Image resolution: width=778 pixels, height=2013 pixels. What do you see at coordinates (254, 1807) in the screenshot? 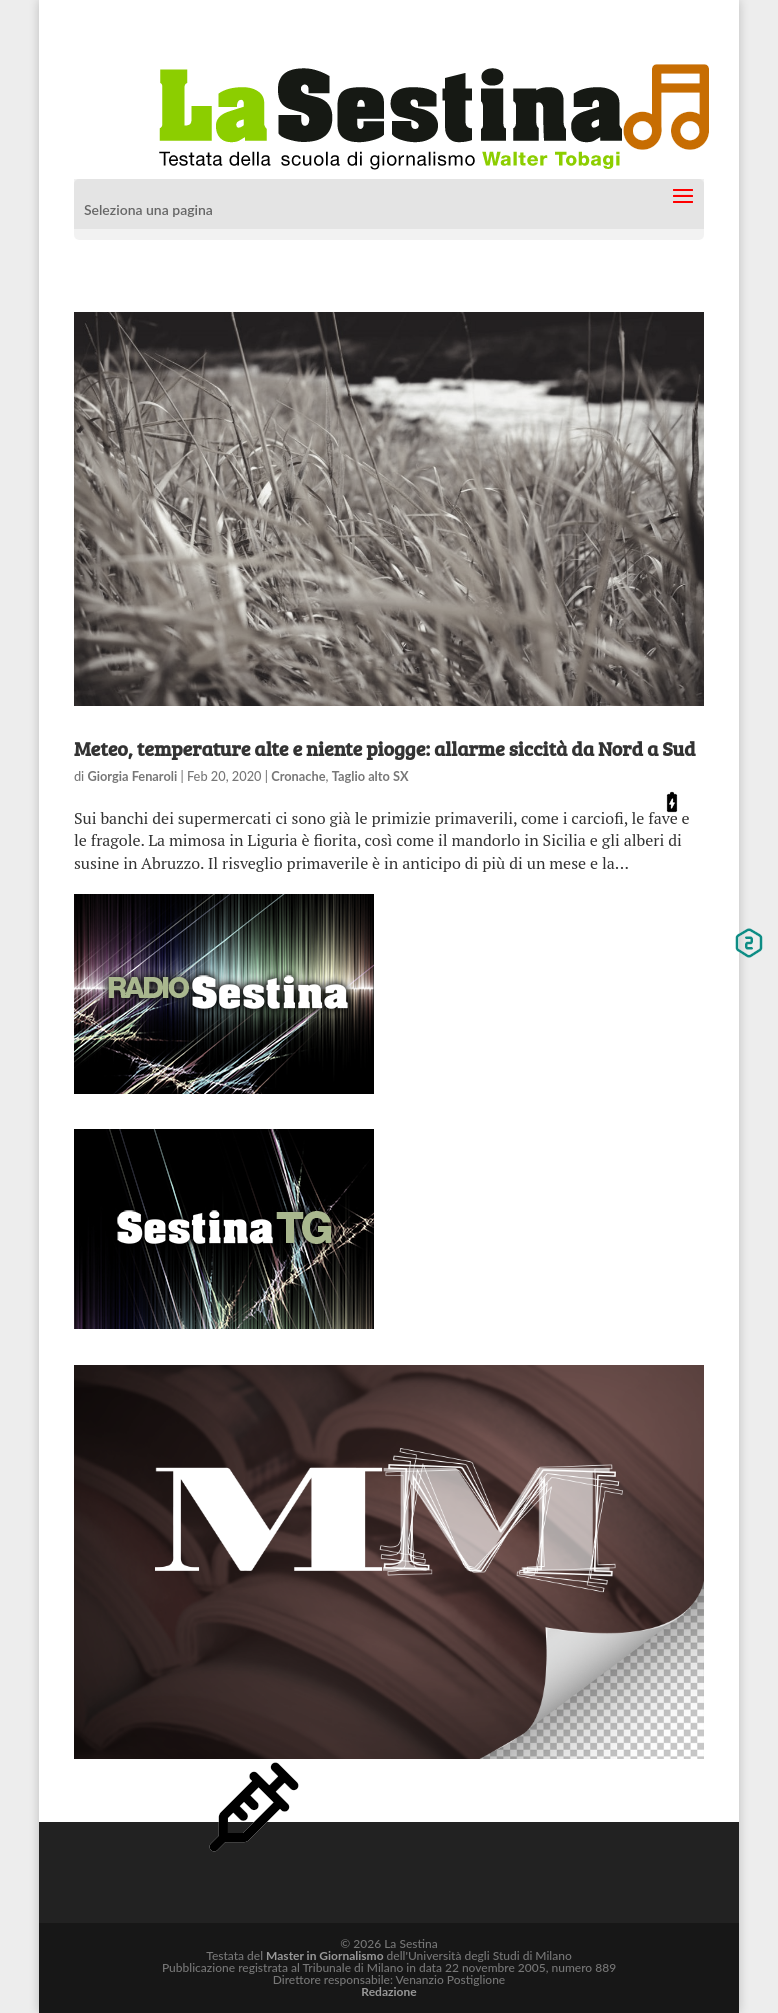
I see `access medical or health information` at bounding box center [254, 1807].